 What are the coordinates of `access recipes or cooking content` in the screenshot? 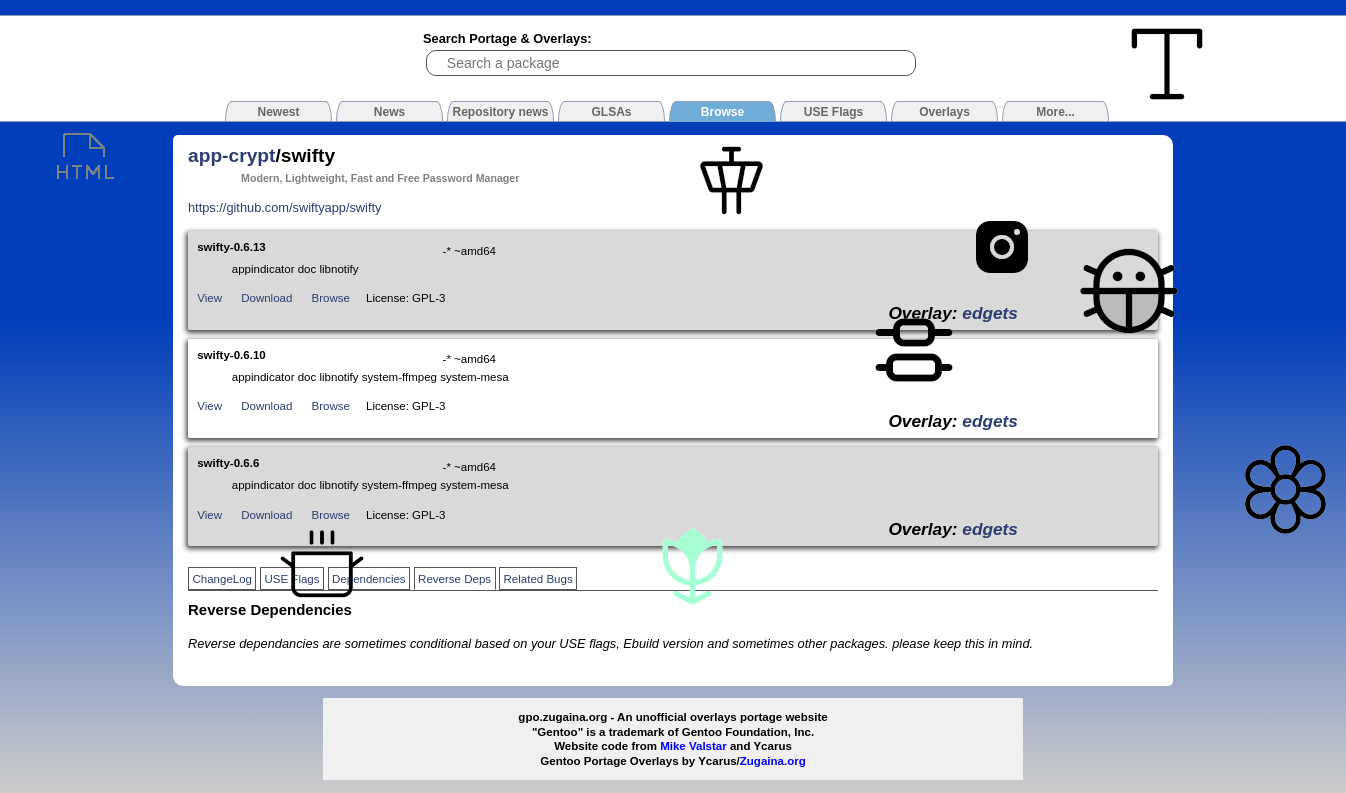 It's located at (322, 569).